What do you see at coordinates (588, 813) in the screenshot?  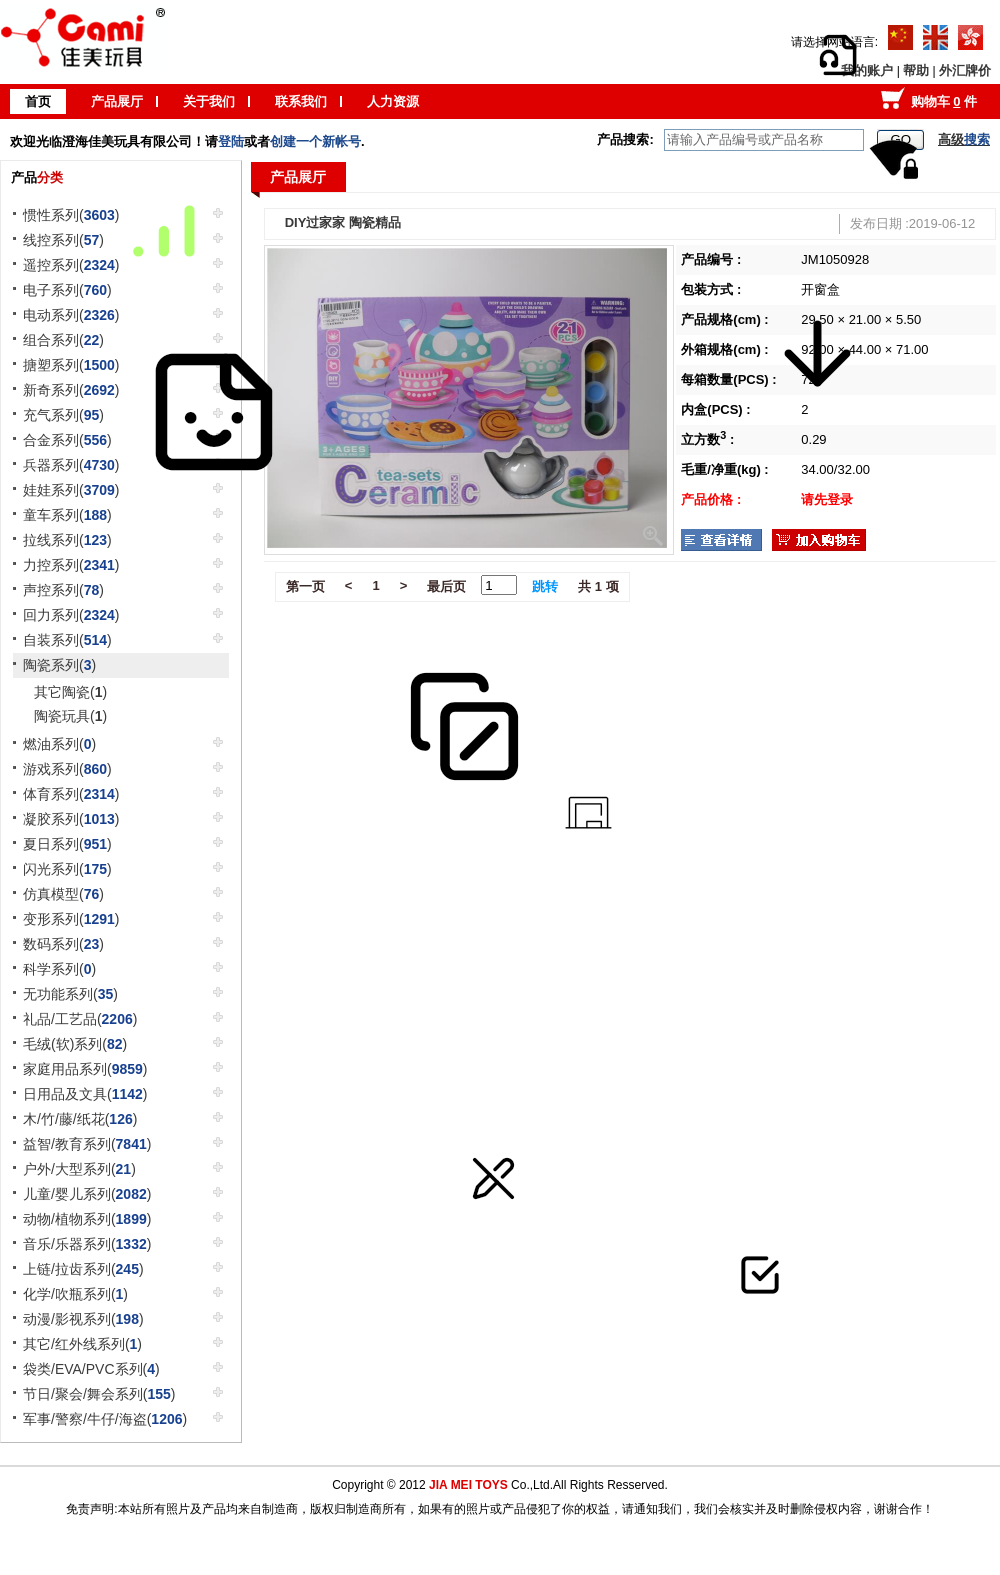 I see `access whiteboard or presentation mode` at bounding box center [588, 813].